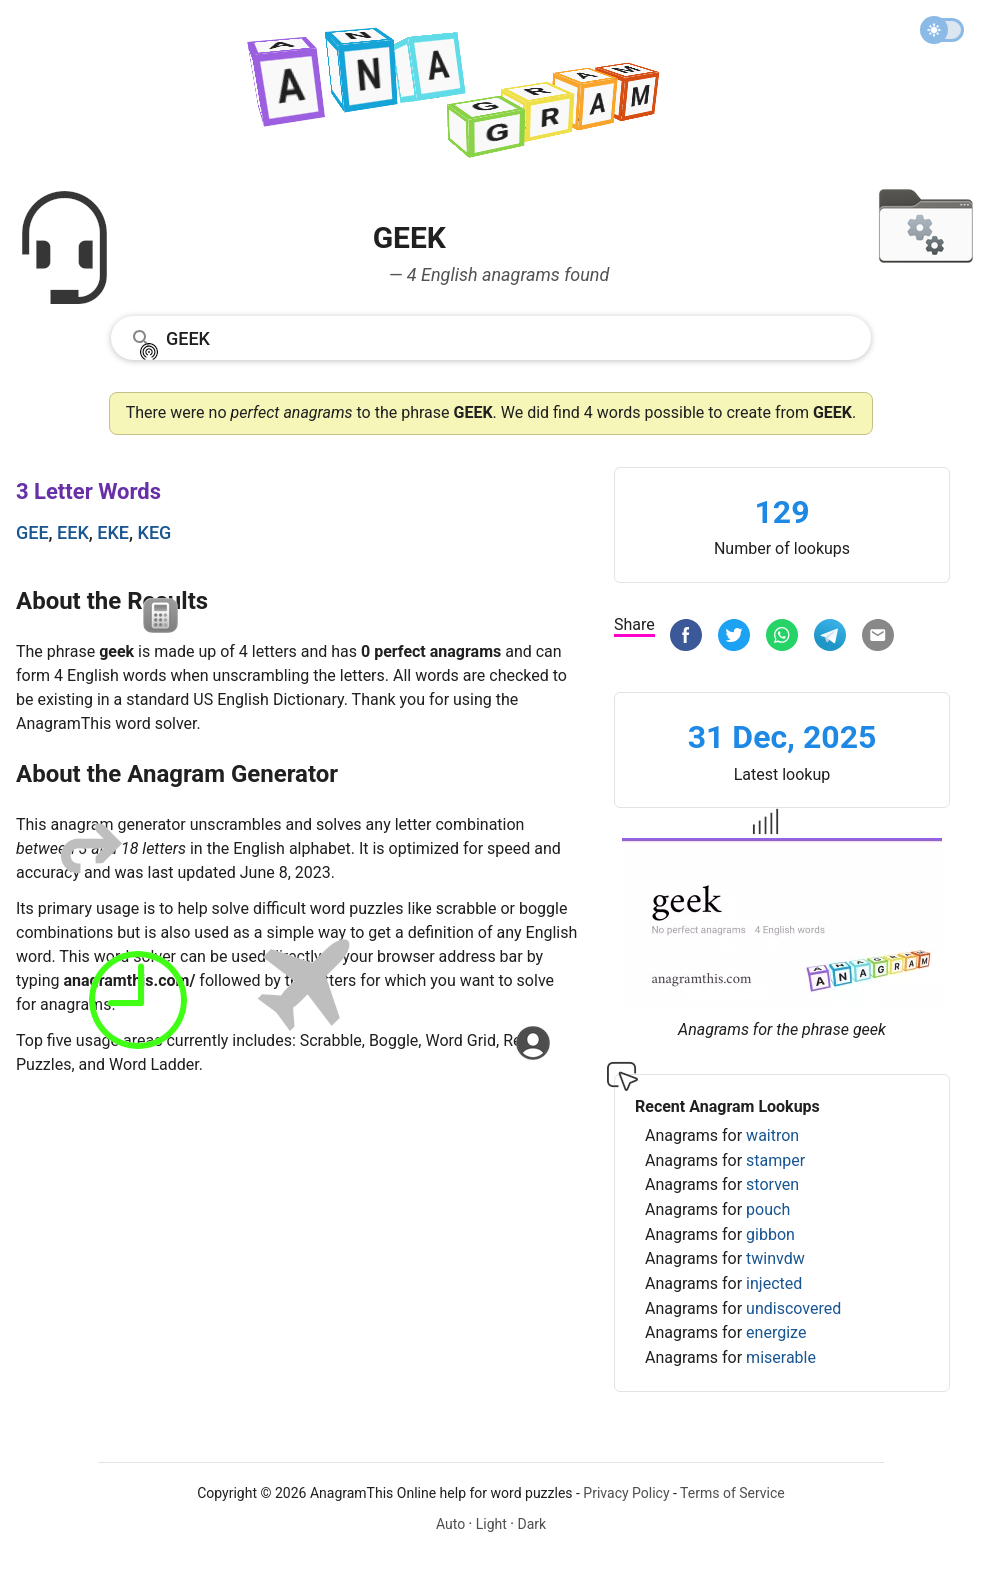 This screenshot has height=1575, width=982. I want to click on access date and time settings, so click(138, 1000).